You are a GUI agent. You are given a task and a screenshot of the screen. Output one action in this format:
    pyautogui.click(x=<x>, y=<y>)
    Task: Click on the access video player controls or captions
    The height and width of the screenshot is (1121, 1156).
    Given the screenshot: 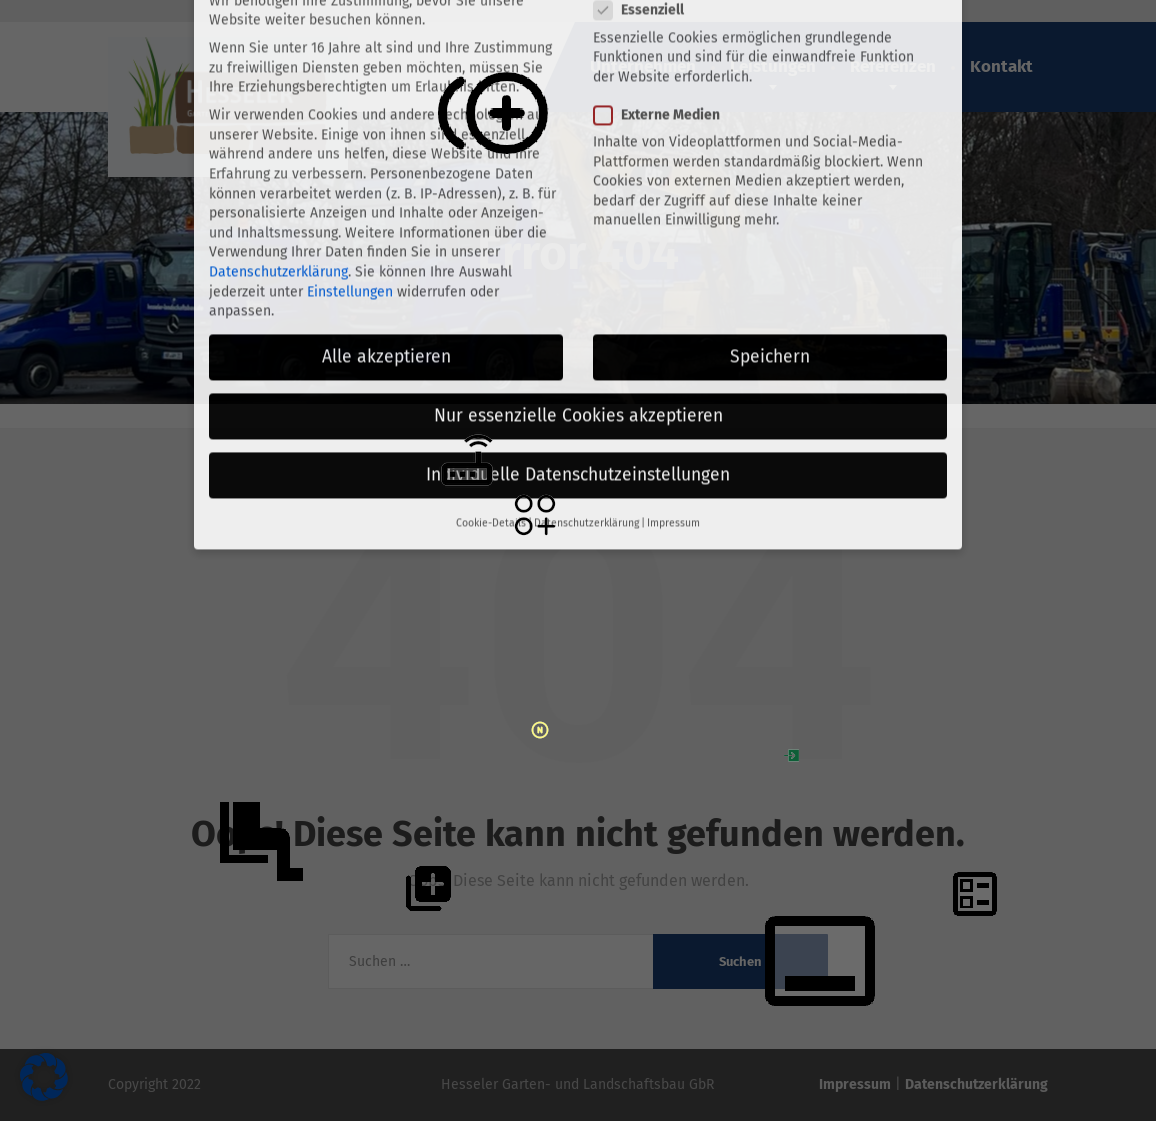 What is the action you would take?
    pyautogui.click(x=820, y=961)
    